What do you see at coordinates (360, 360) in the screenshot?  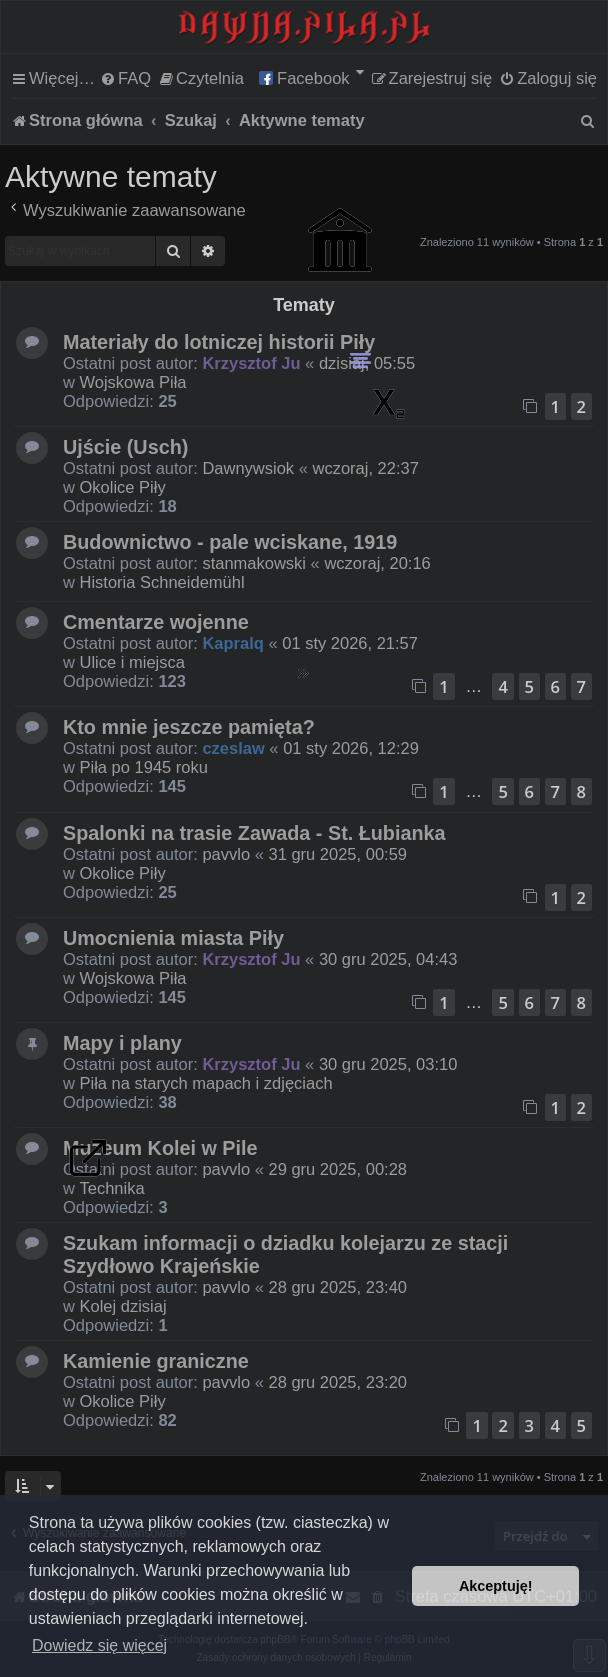 I see `center-align text or content` at bounding box center [360, 360].